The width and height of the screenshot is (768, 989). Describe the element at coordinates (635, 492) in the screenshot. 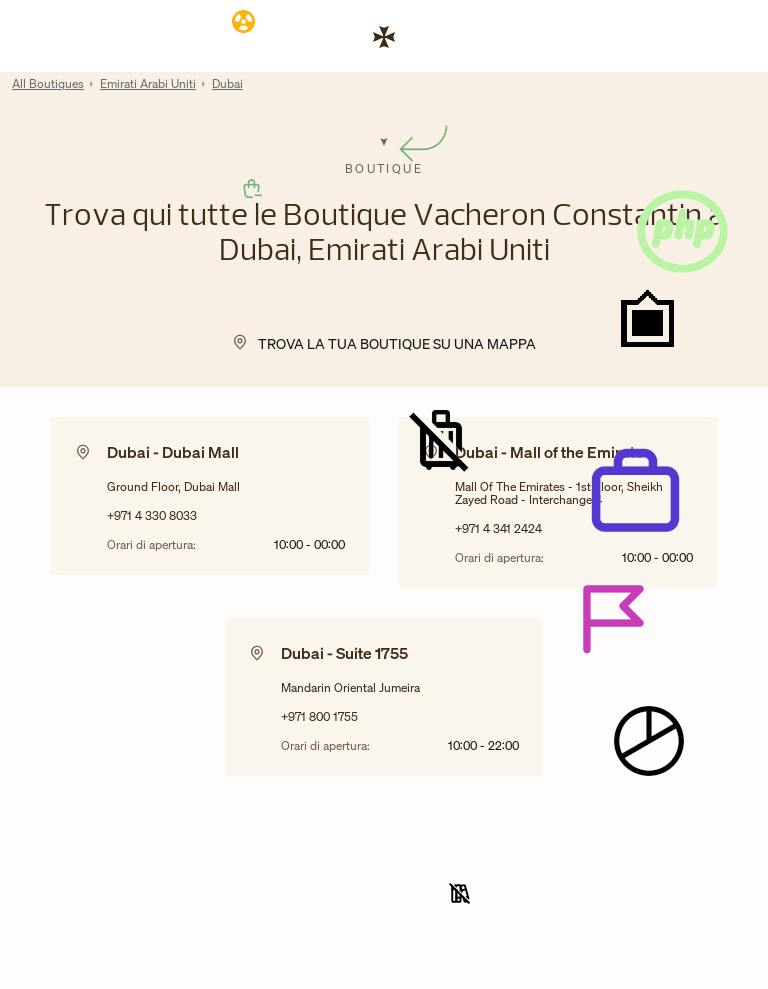

I see `access work or business documents` at that location.